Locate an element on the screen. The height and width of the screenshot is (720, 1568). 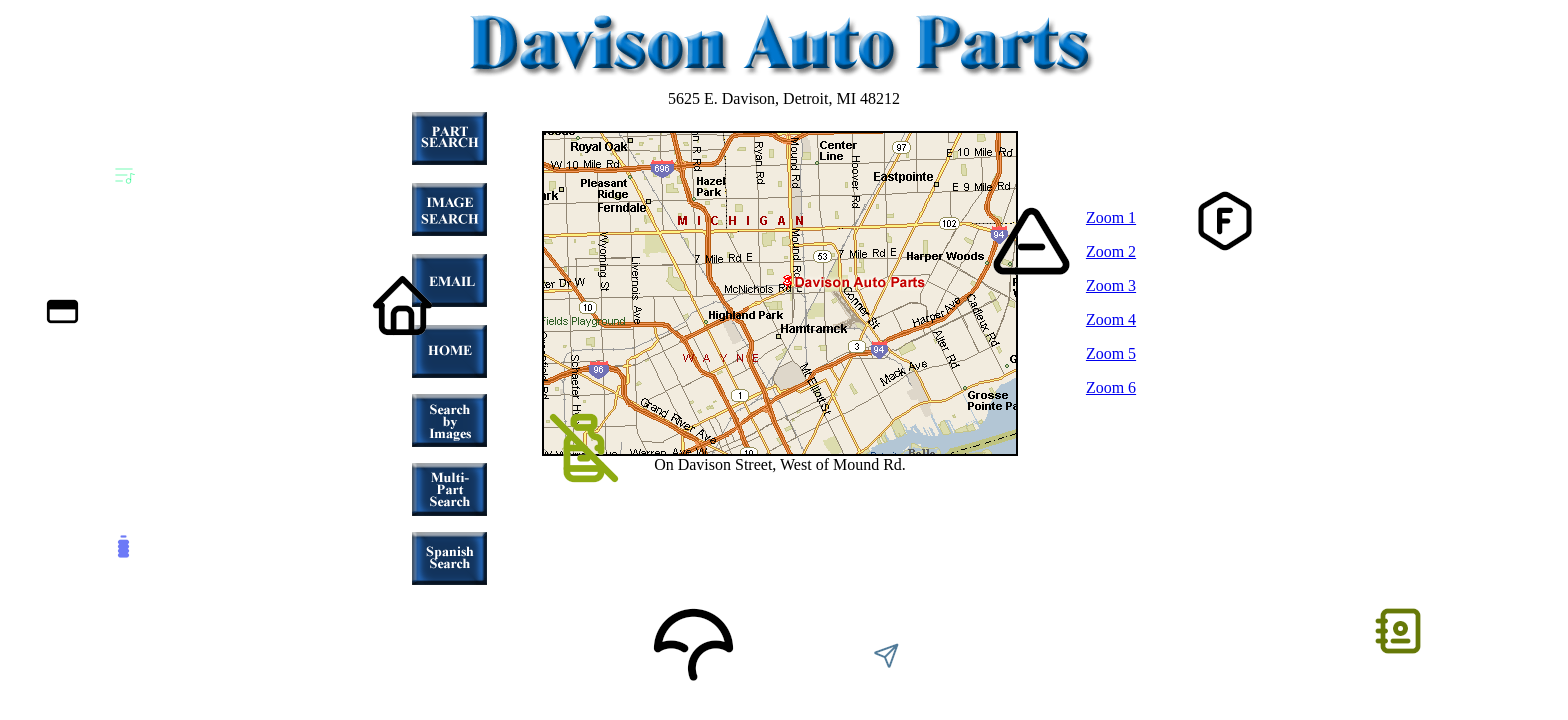
open your contacts list is located at coordinates (1398, 631).